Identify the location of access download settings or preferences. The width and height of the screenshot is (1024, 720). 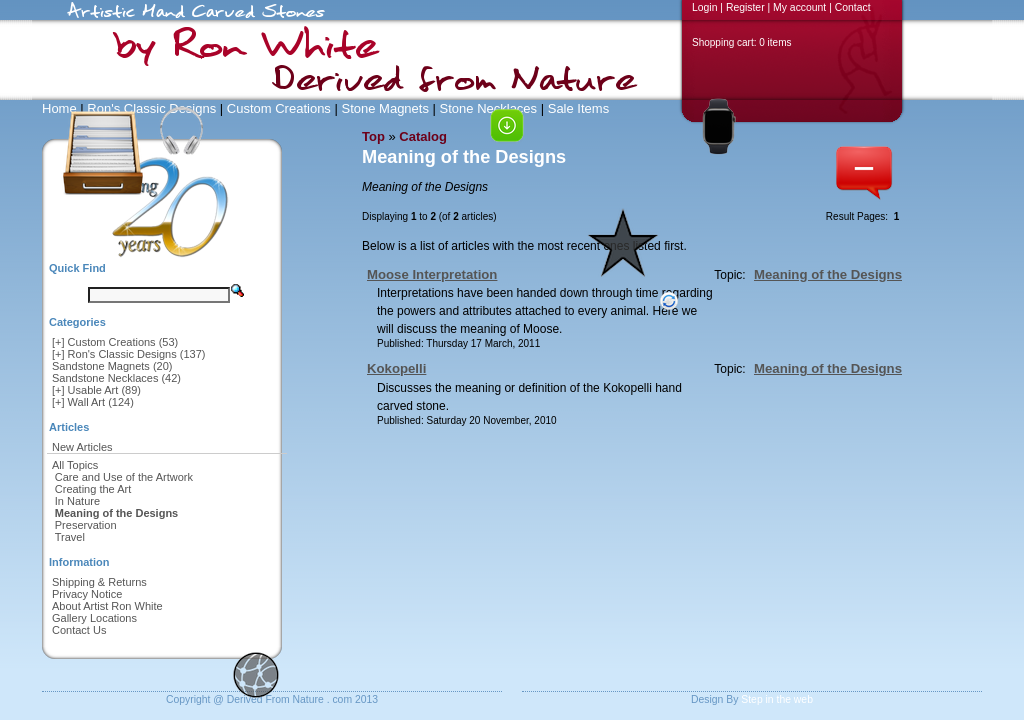
(507, 126).